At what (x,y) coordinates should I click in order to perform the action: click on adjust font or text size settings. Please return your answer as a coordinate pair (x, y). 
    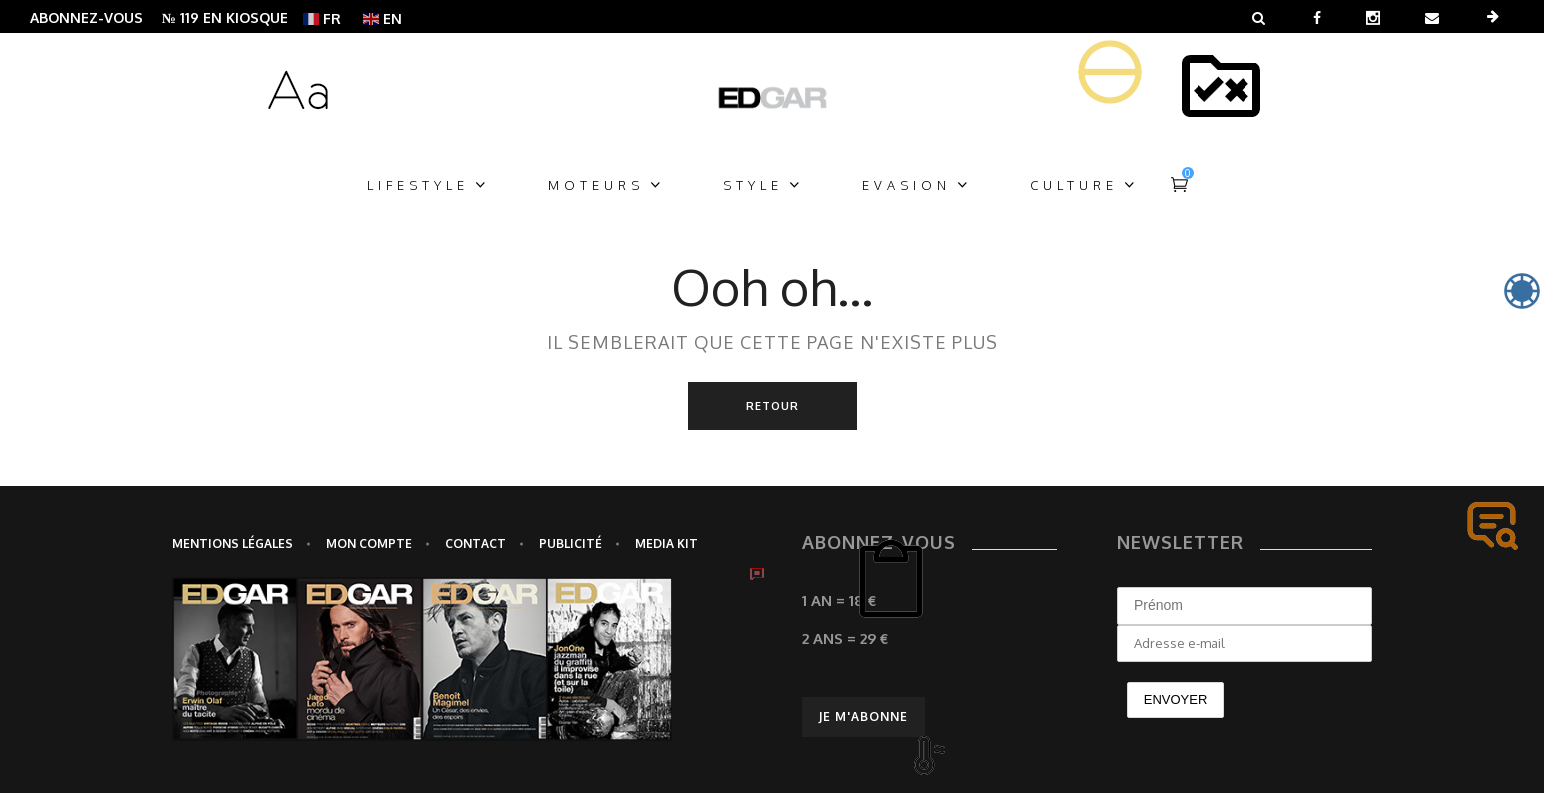
    Looking at the image, I should click on (299, 91).